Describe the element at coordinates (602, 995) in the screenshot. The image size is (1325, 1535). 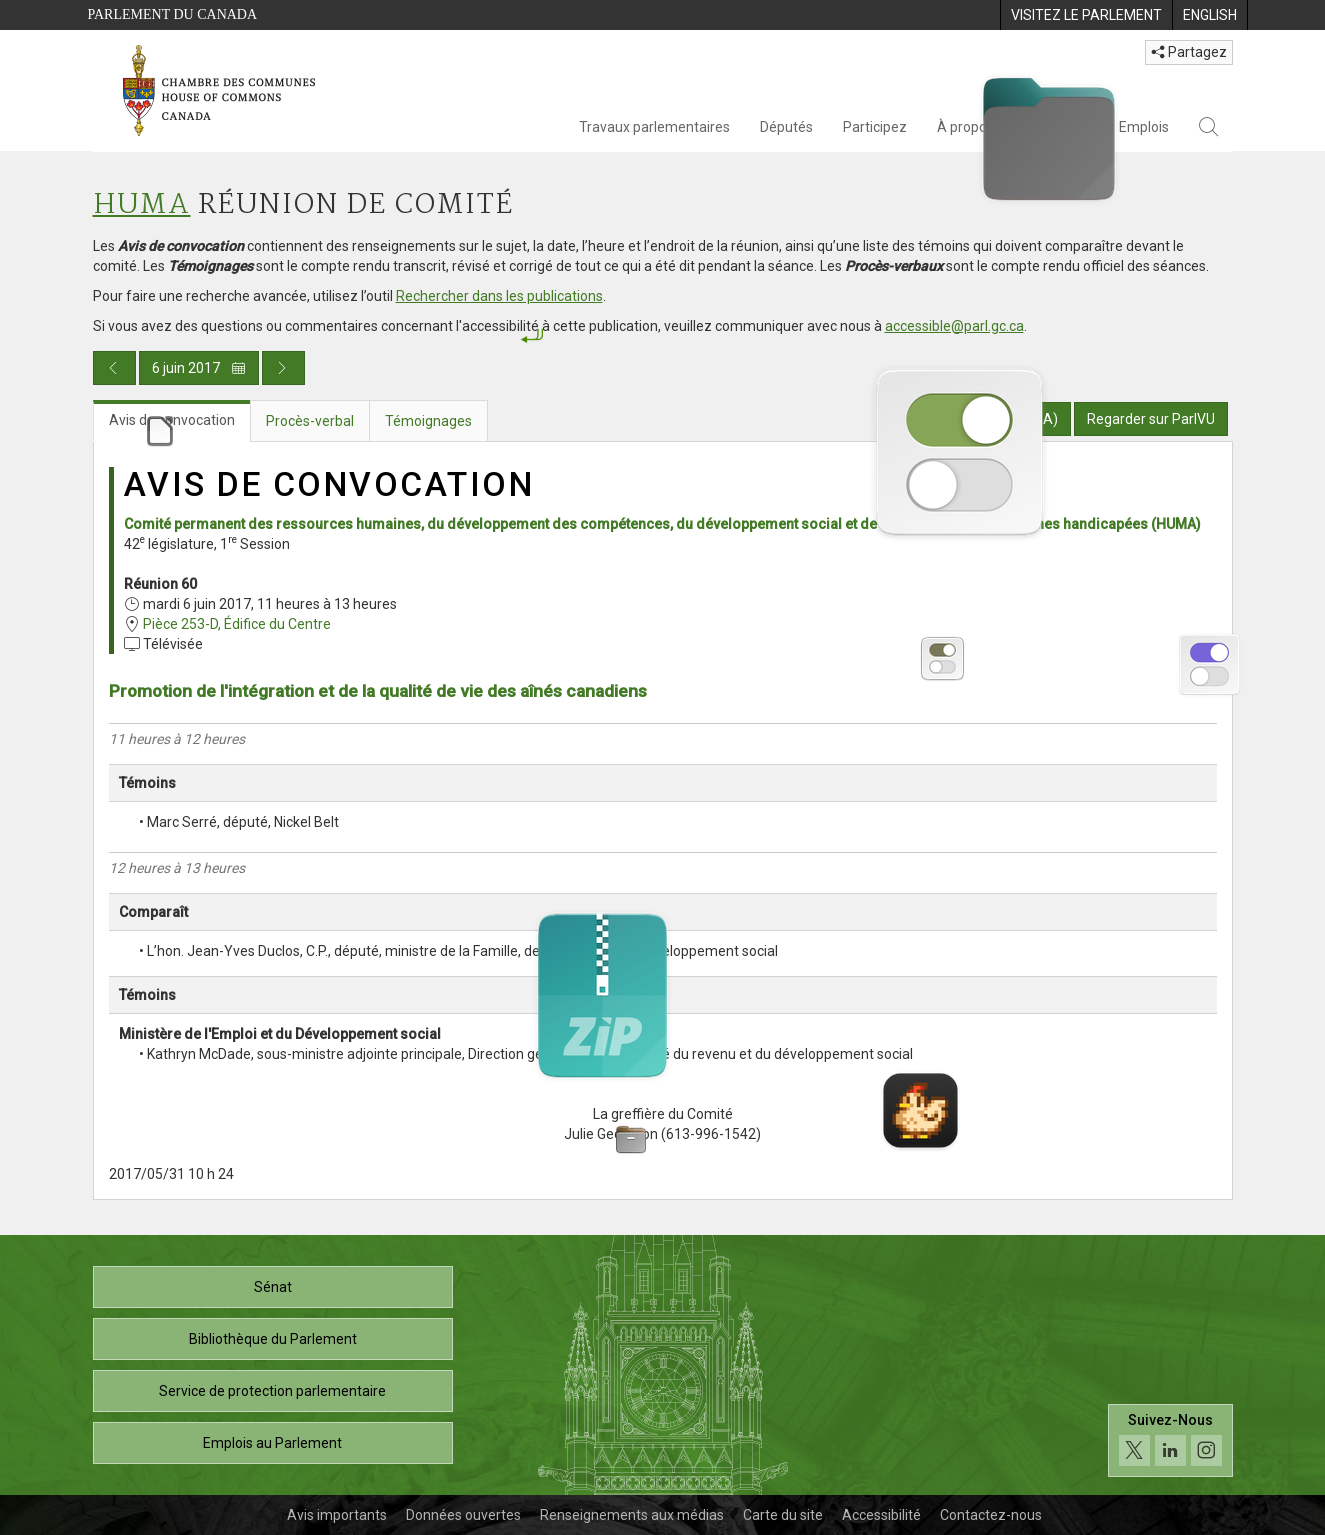
I see `open a compressed zip archive` at that location.